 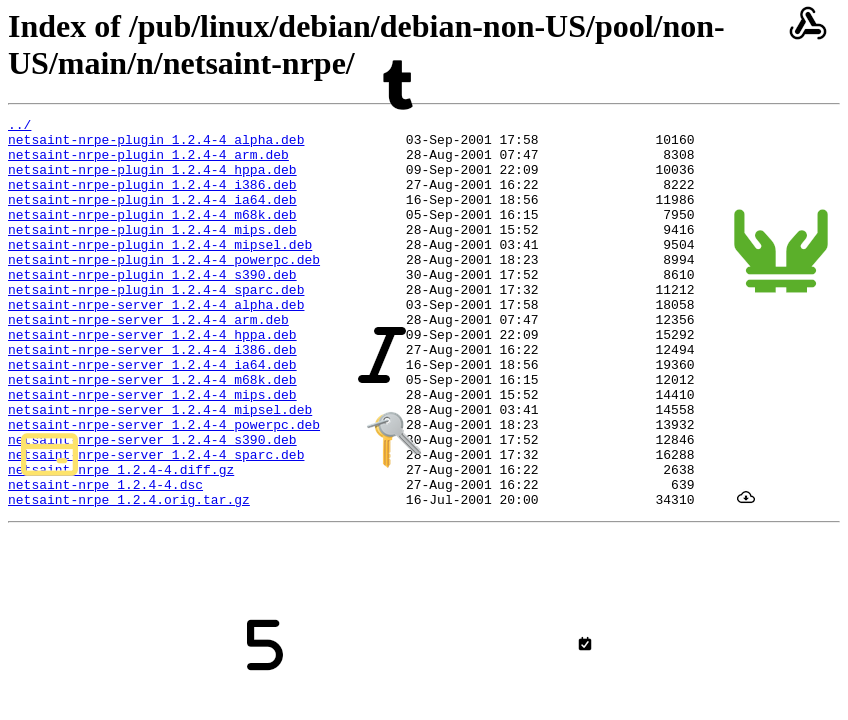 I want to click on open tumblr app, so click(x=398, y=85).